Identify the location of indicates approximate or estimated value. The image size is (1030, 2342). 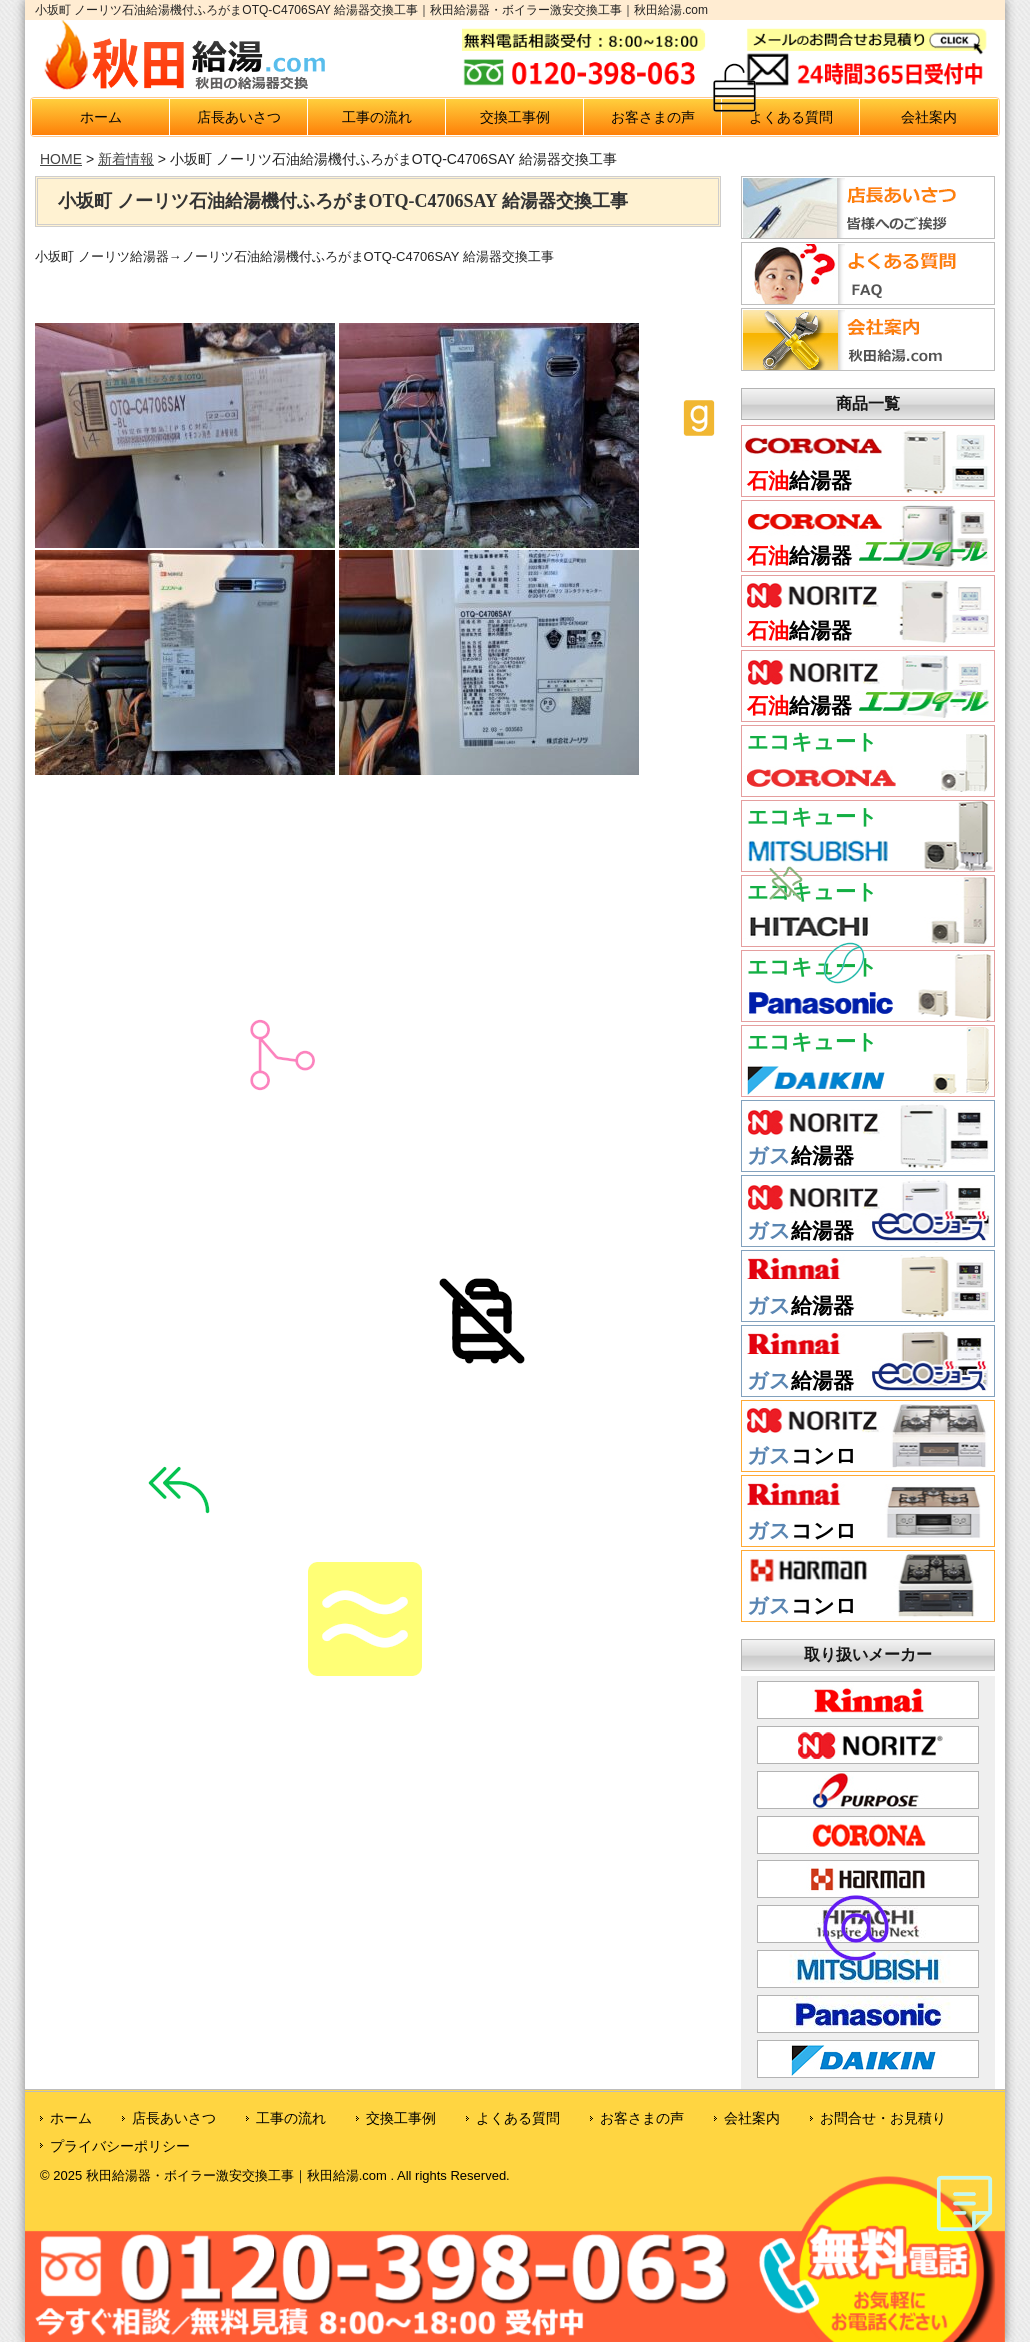
(365, 1619).